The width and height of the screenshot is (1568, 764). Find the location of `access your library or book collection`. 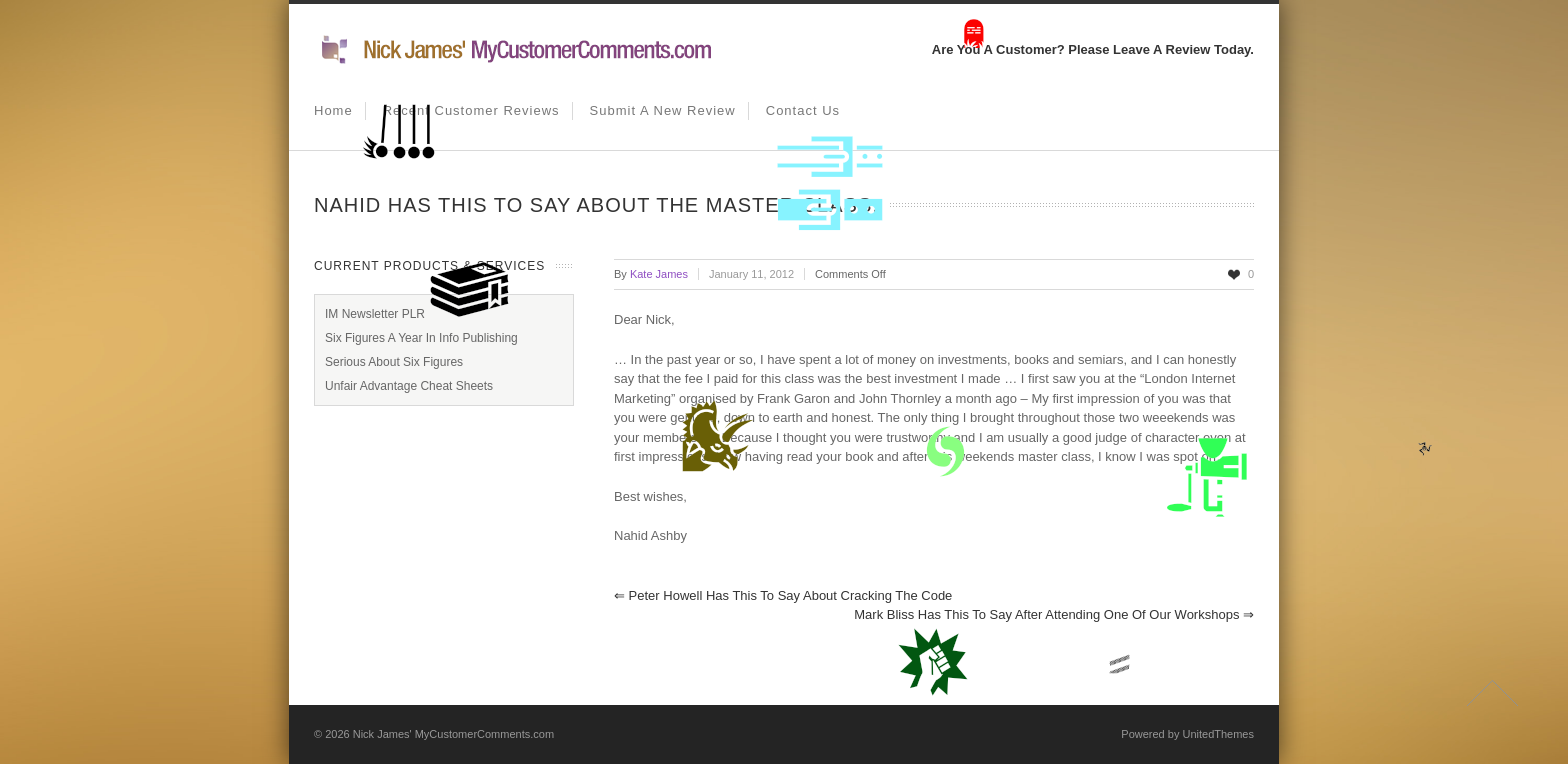

access your library or book collection is located at coordinates (469, 289).